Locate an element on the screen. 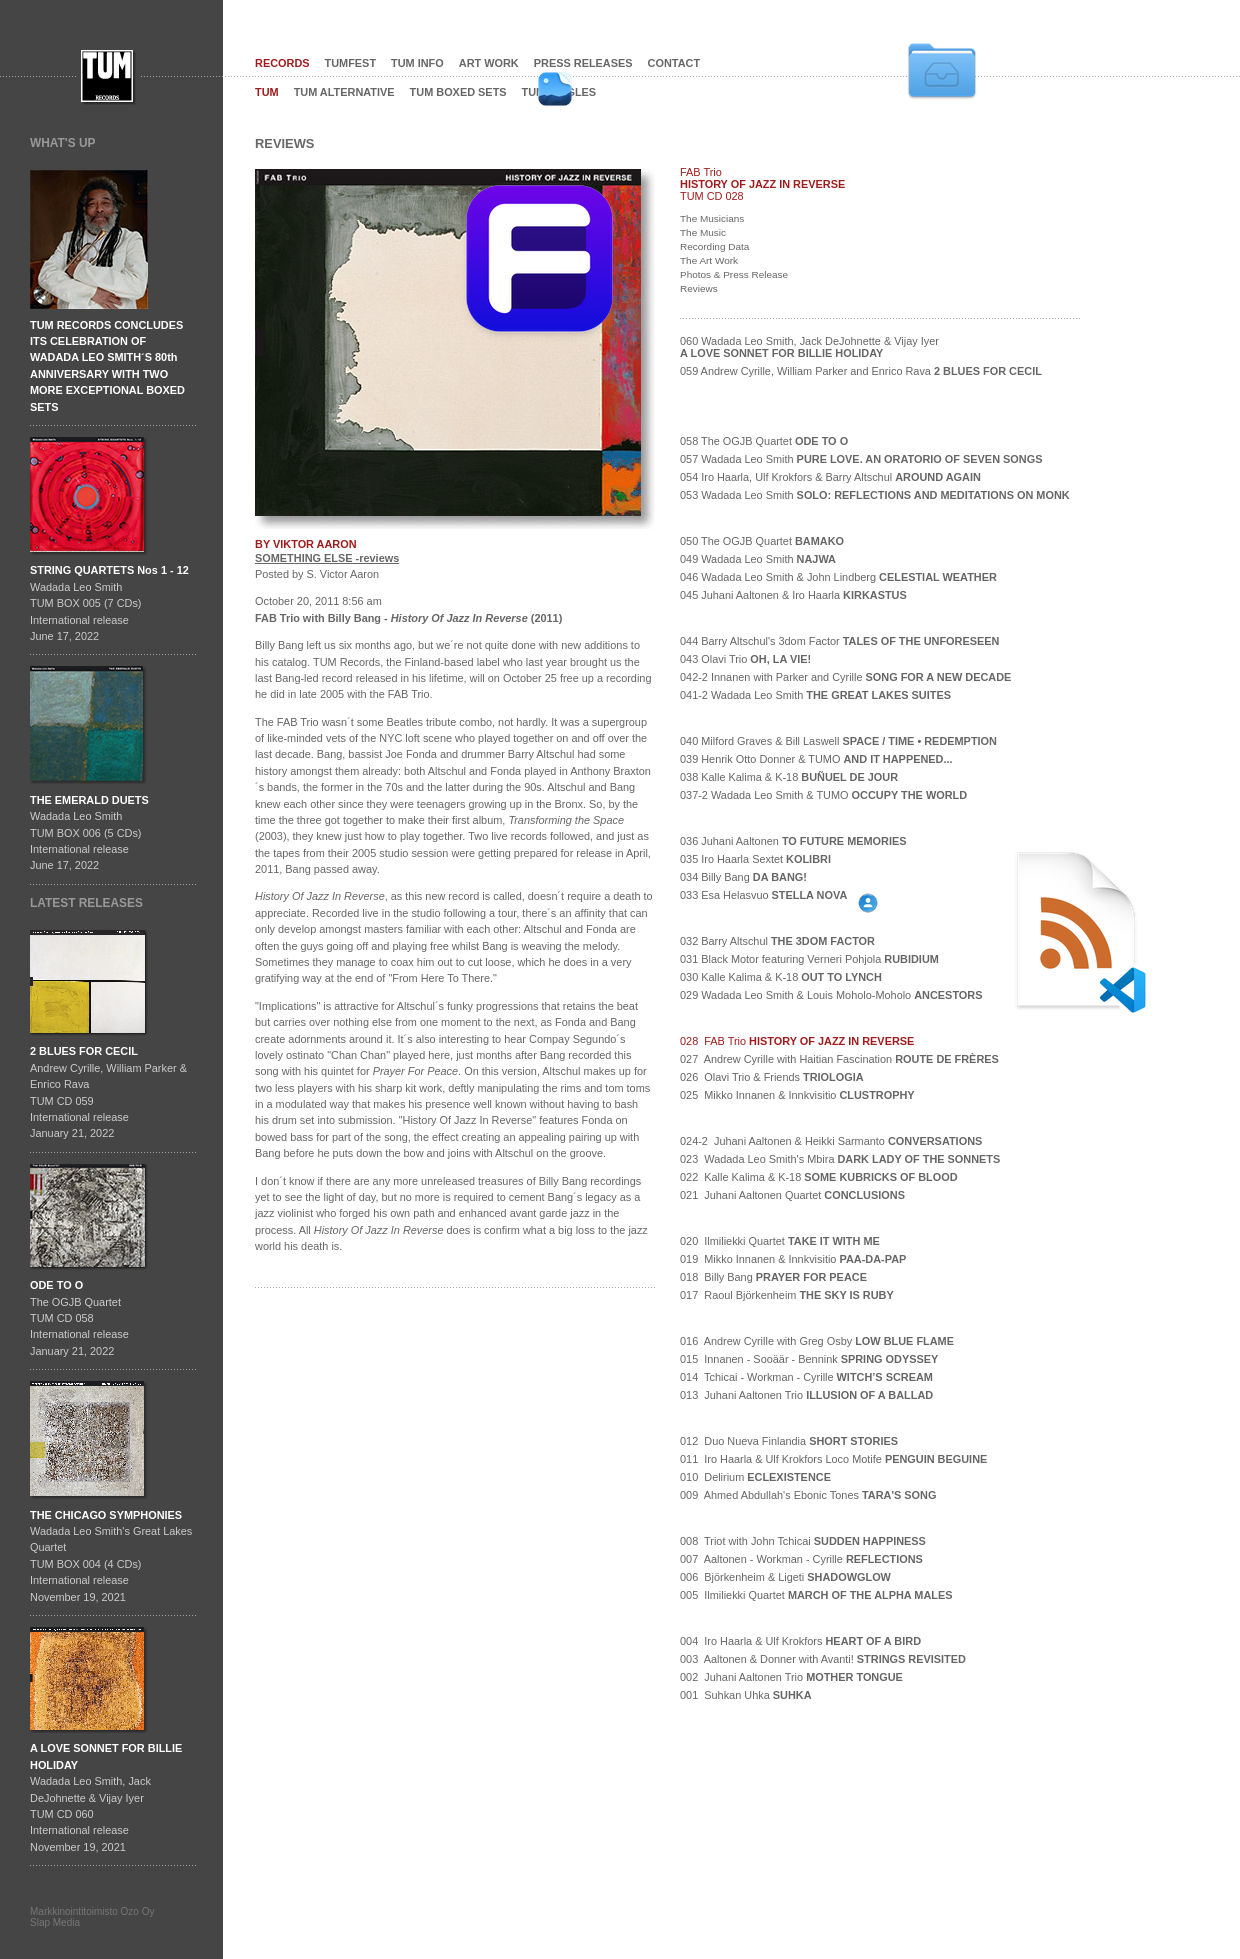  open wallpaper settings is located at coordinates (555, 89).